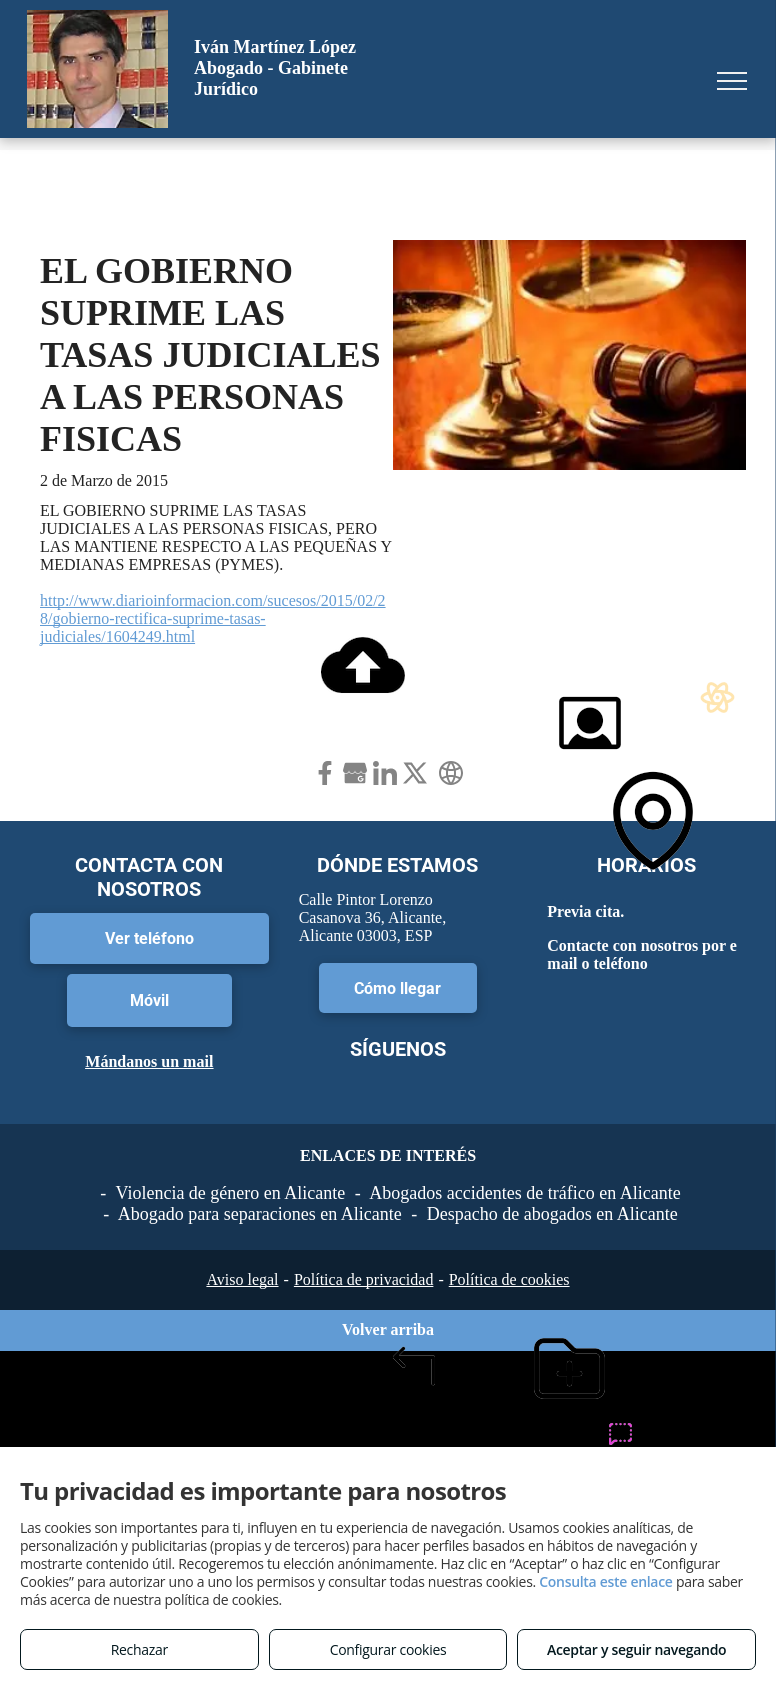 The image size is (776, 1690). Describe the element at coordinates (414, 1366) in the screenshot. I see `go back to previous screen or step` at that location.